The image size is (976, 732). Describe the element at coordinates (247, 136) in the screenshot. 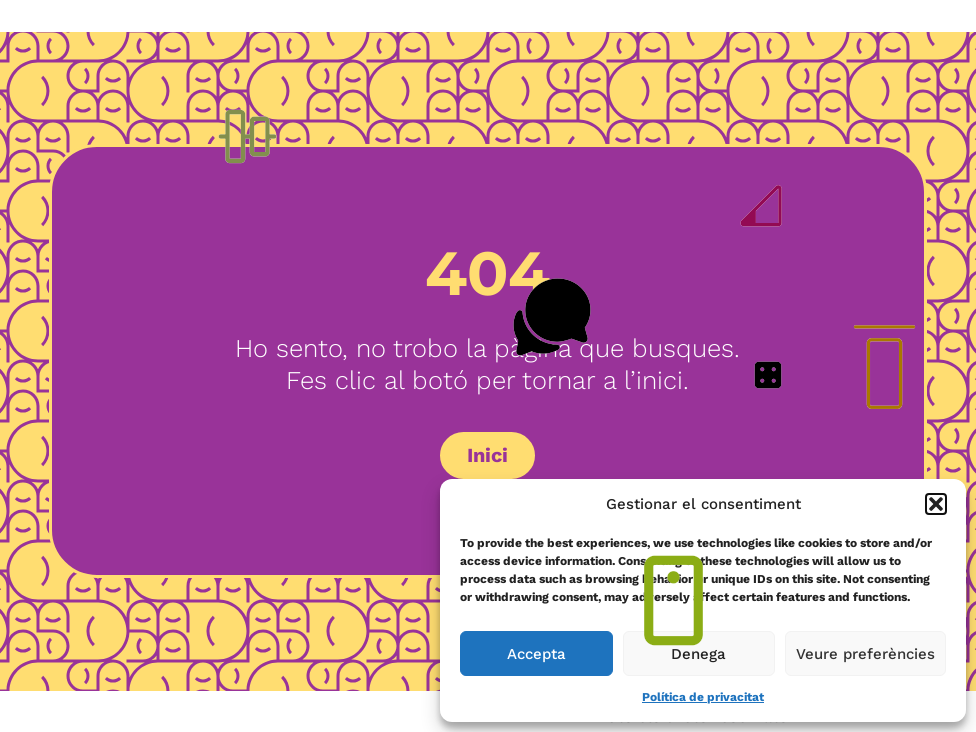

I see `align selected objects to vertical center` at that location.